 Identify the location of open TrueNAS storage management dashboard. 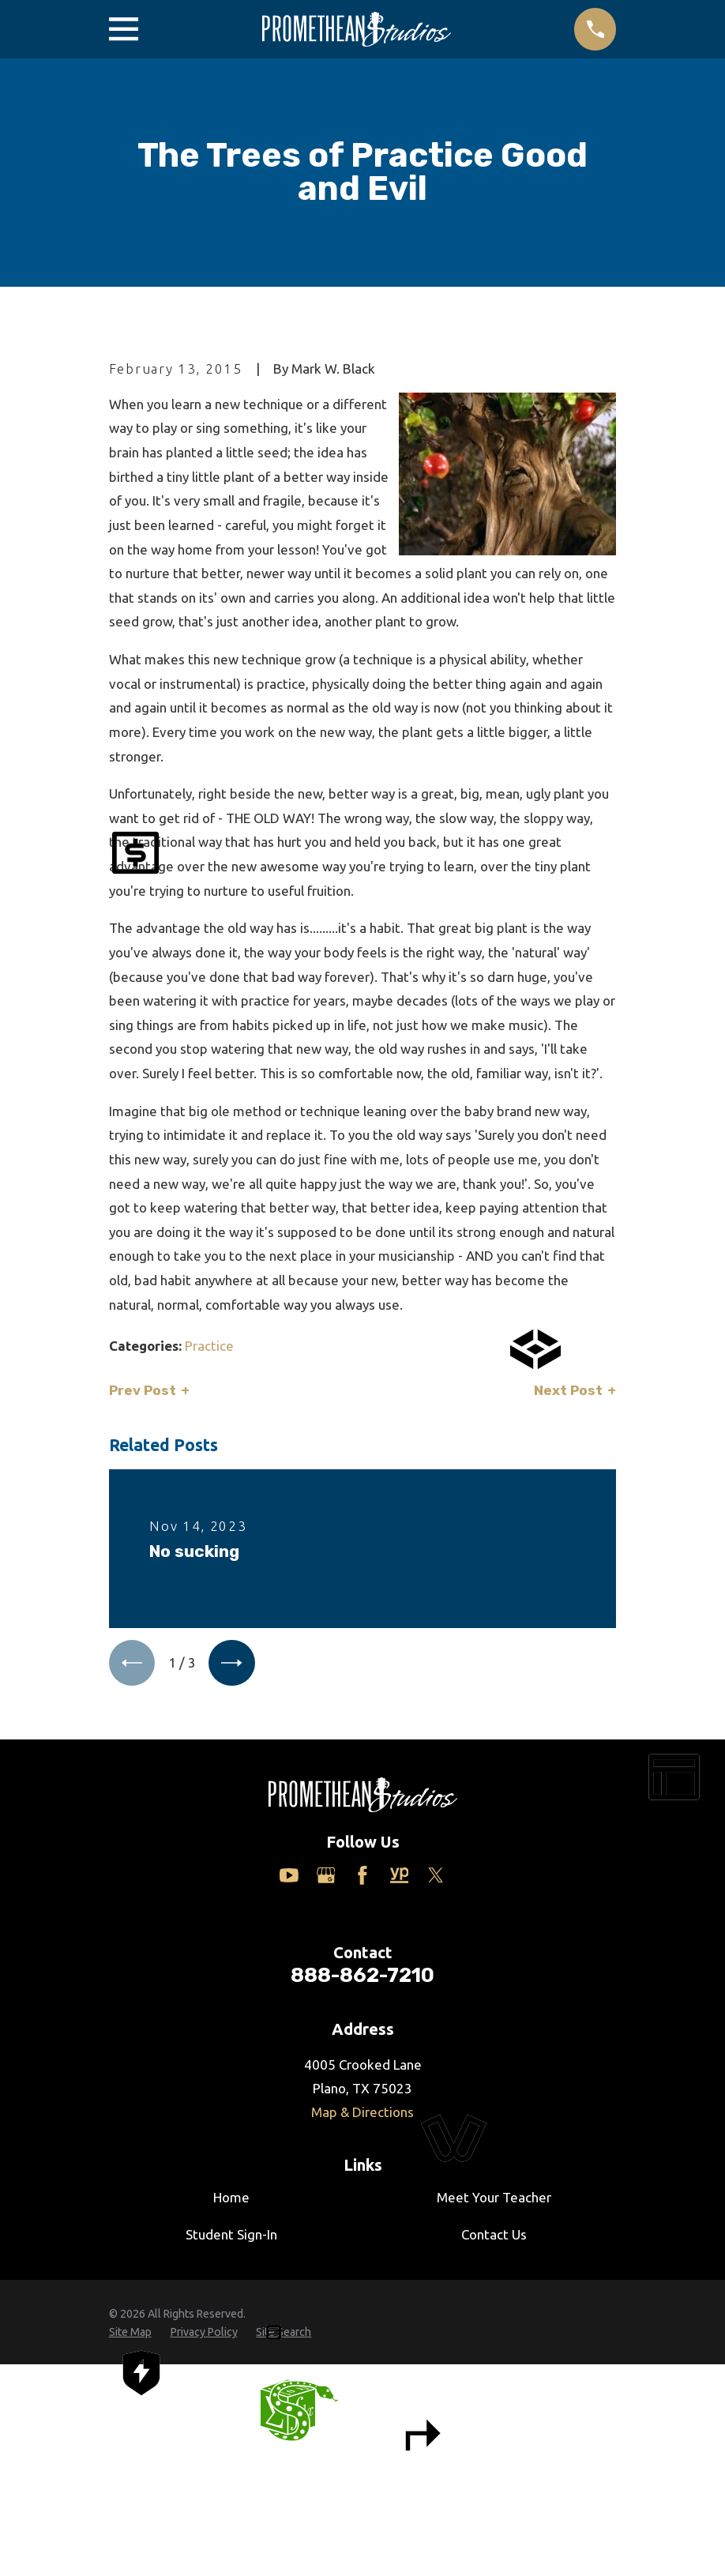
(535, 1349).